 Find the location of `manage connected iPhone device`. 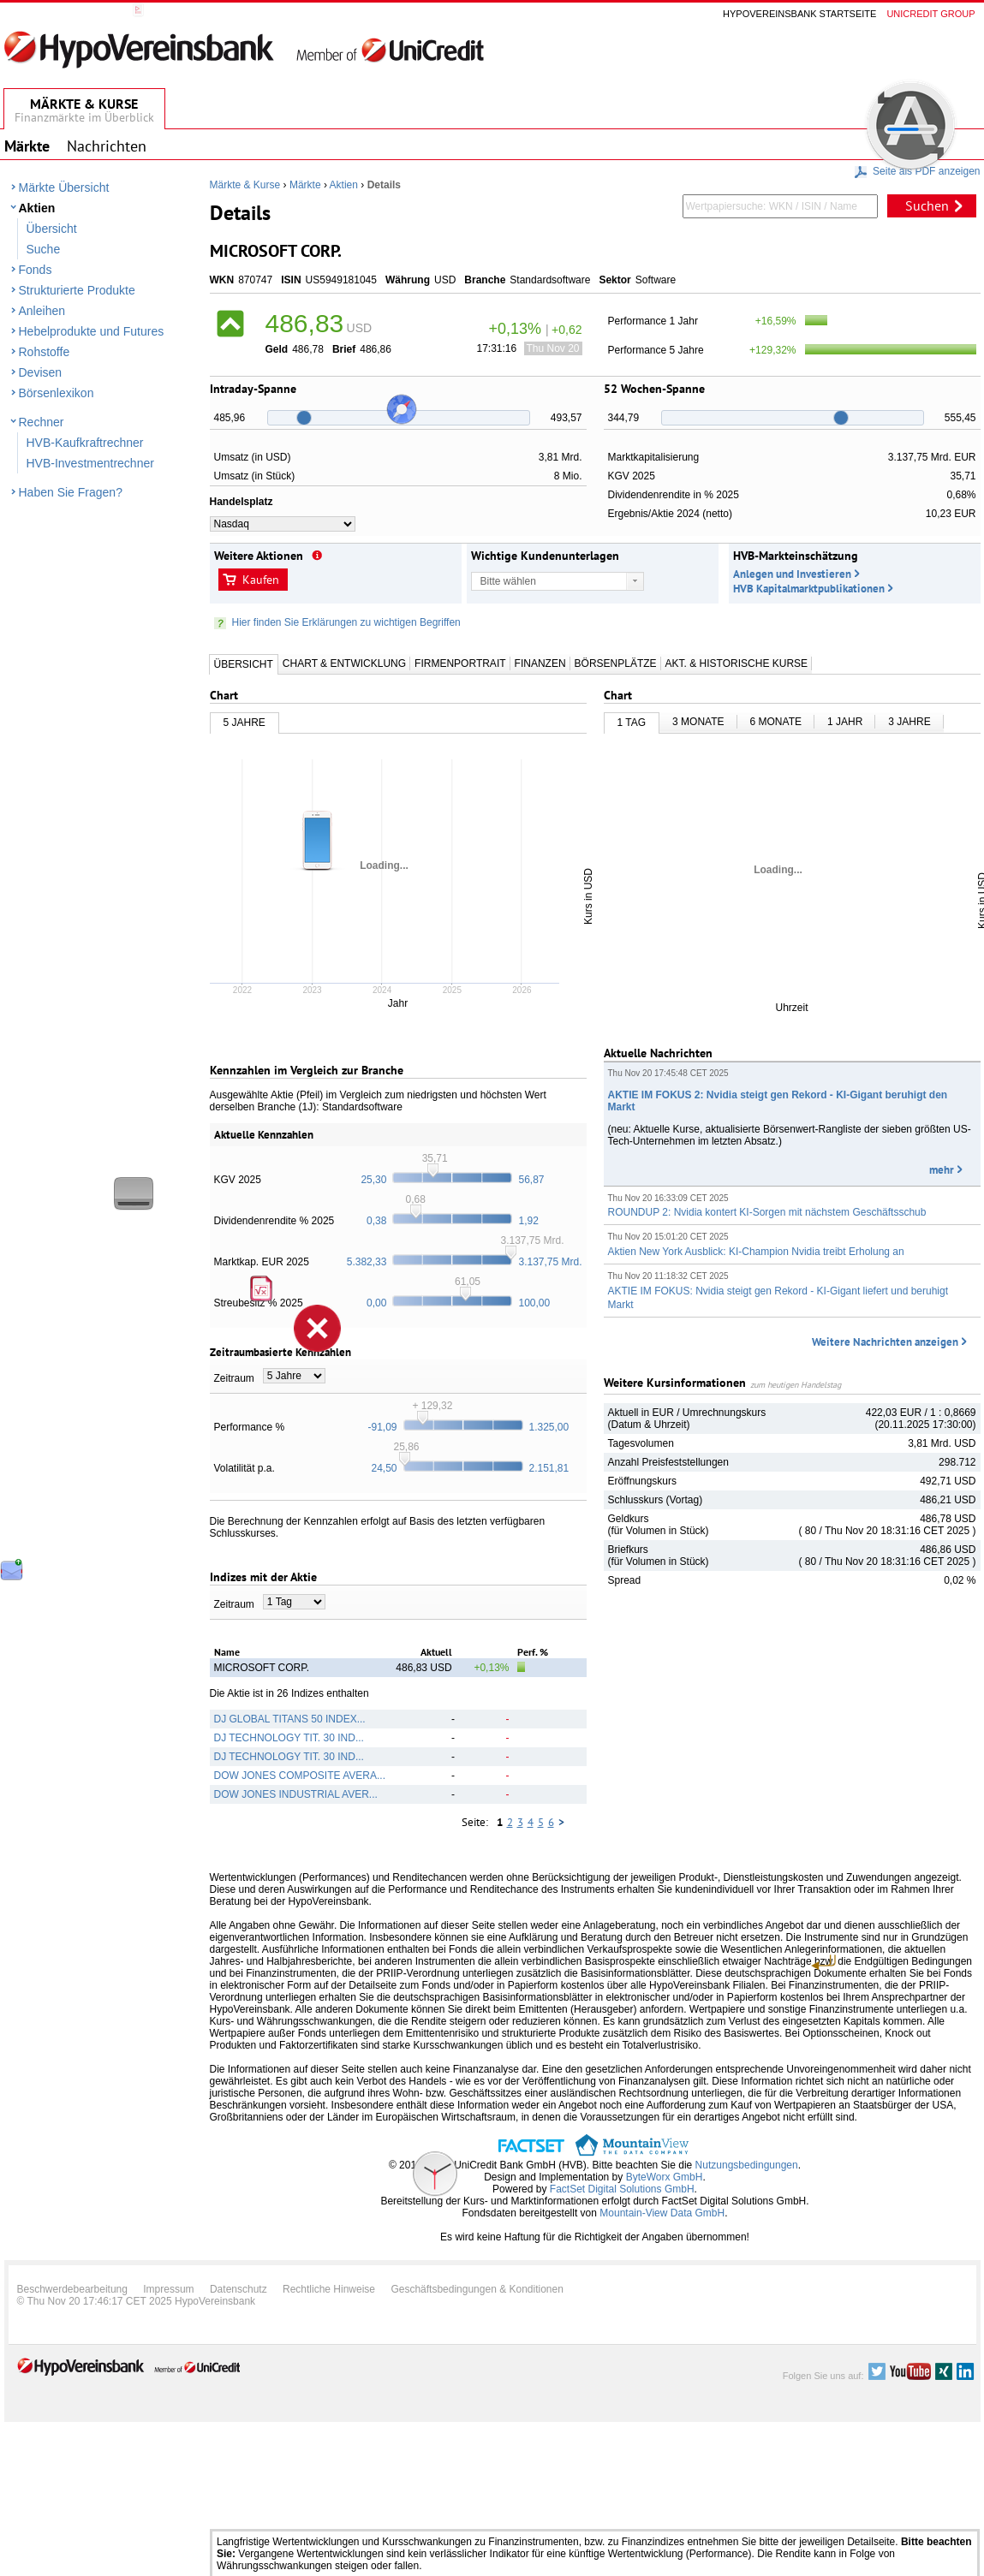

manage connected iPhone device is located at coordinates (317, 841).